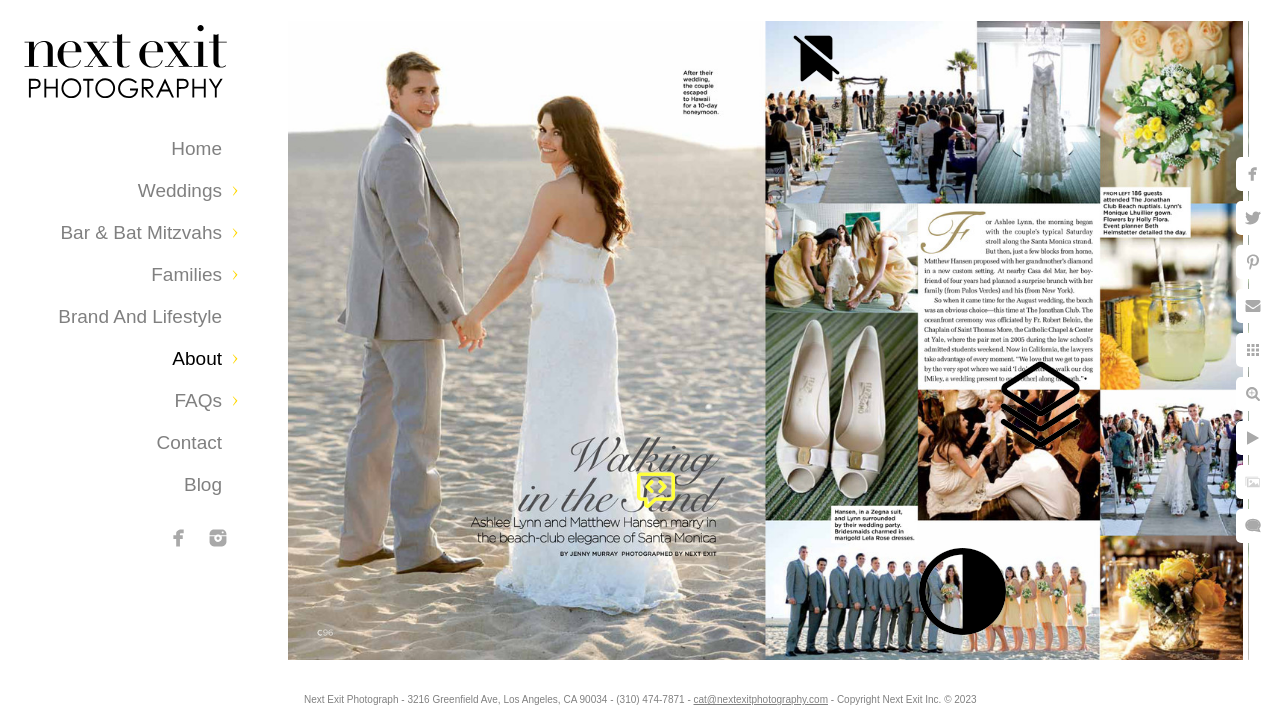 The image size is (1280, 720). Describe the element at coordinates (962, 591) in the screenshot. I see `toggle between light and dark mode` at that location.